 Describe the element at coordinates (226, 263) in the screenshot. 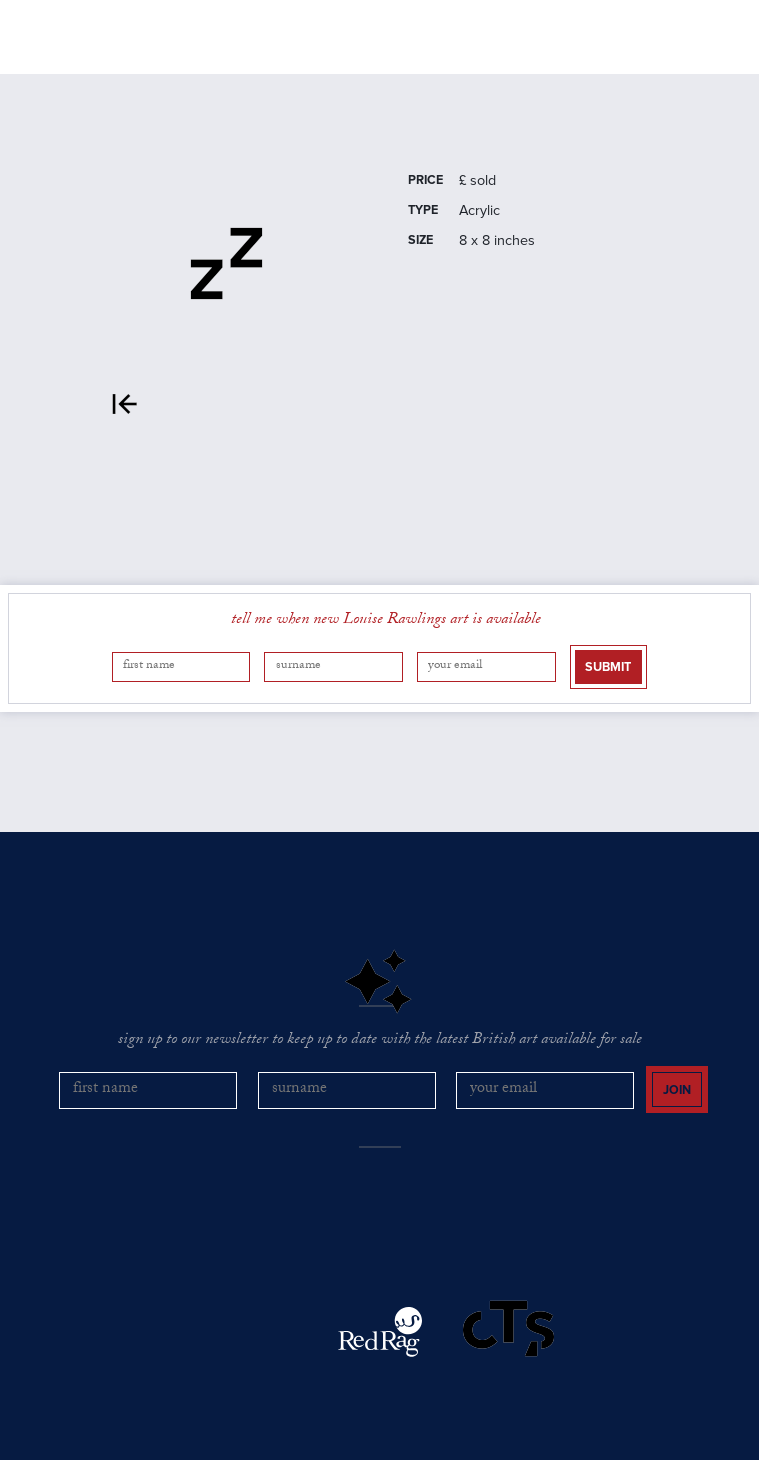

I see `indicates sleep or rest mode` at that location.